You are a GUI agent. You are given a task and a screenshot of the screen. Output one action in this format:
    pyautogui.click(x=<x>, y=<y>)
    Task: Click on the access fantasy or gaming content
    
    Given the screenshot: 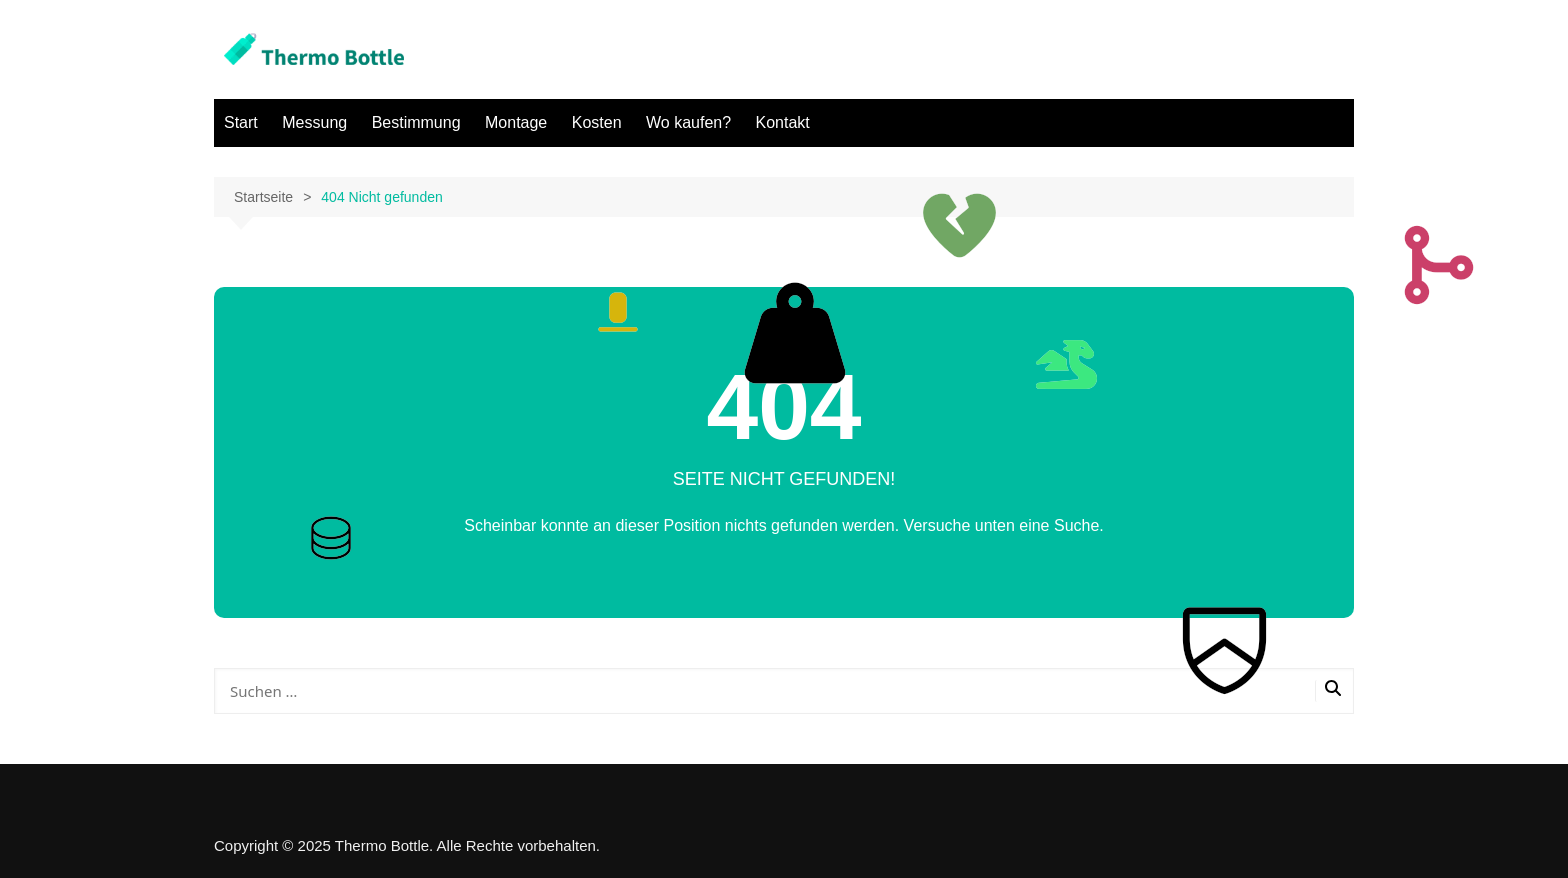 What is the action you would take?
    pyautogui.click(x=1066, y=364)
    